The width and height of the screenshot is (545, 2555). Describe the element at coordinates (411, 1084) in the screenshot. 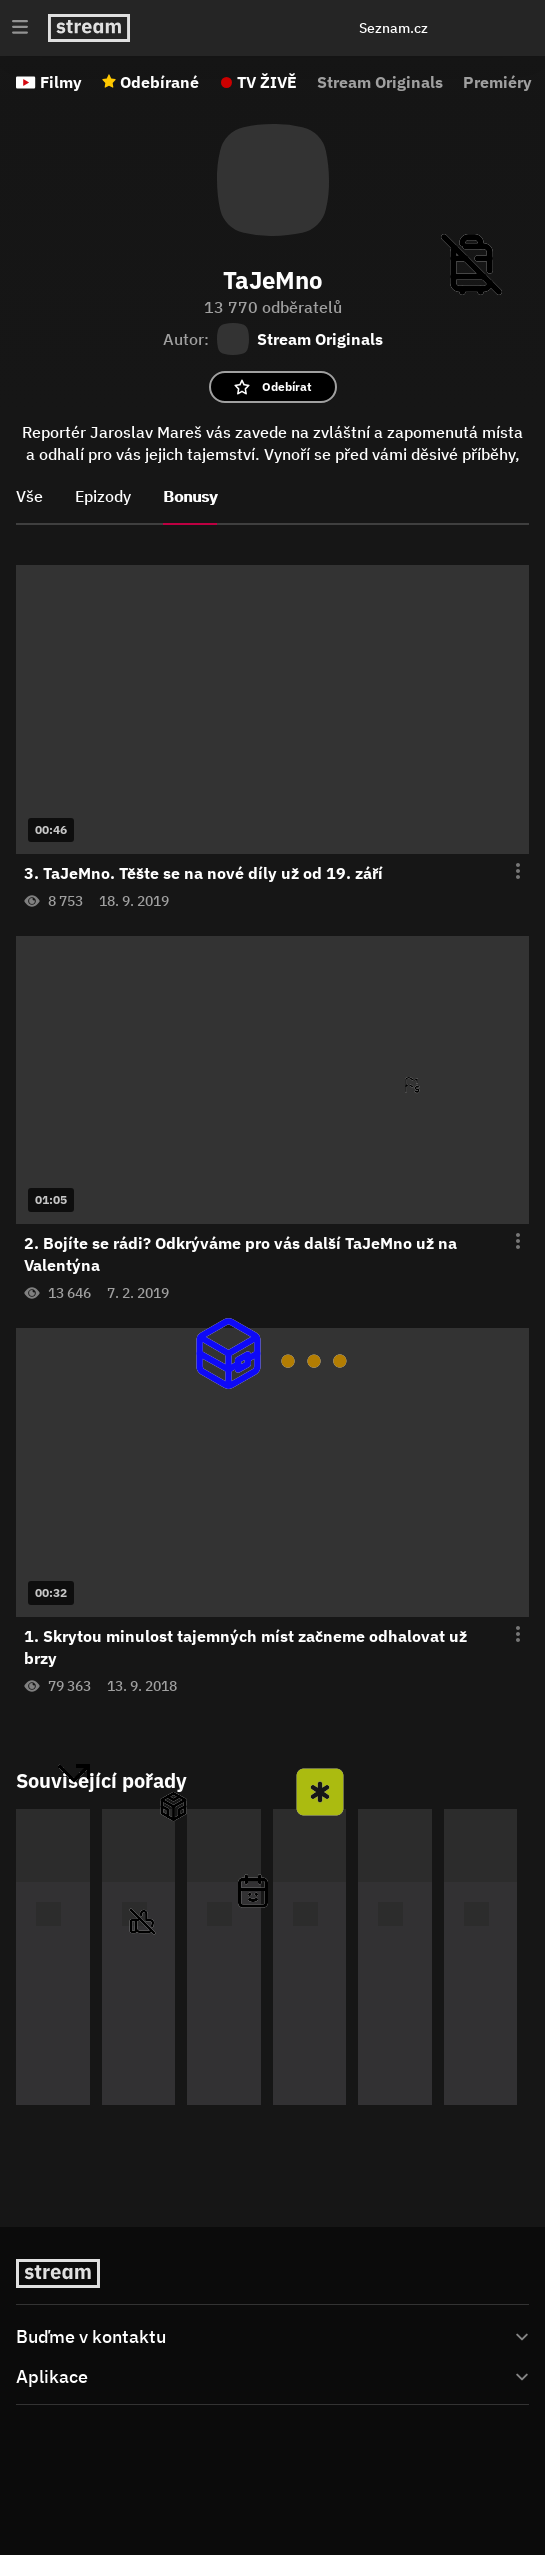

I see `flag a financial transaction or payment` at that location.